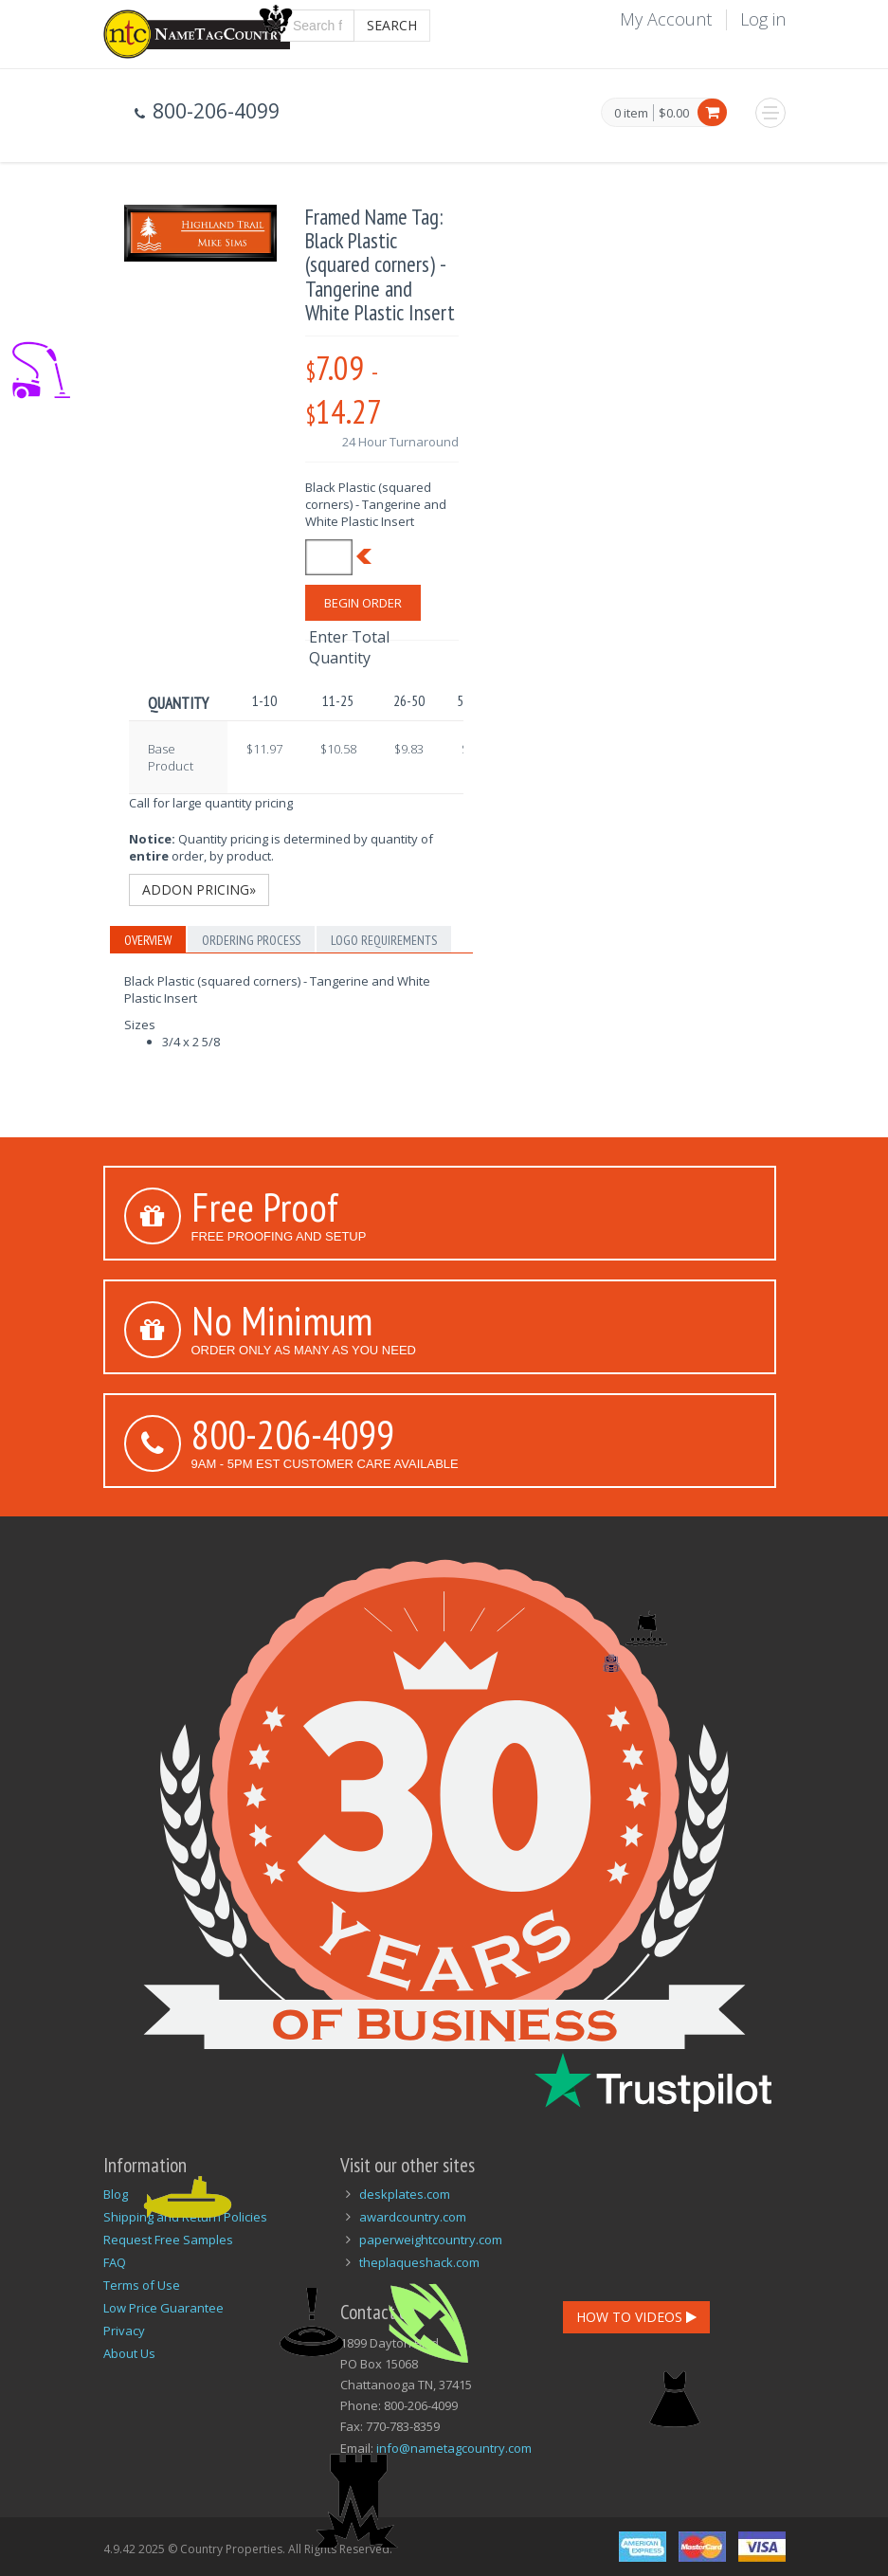 The image size is (888, 2576). I want to click on browse dresses or women's clothing, so click(675, 2398).